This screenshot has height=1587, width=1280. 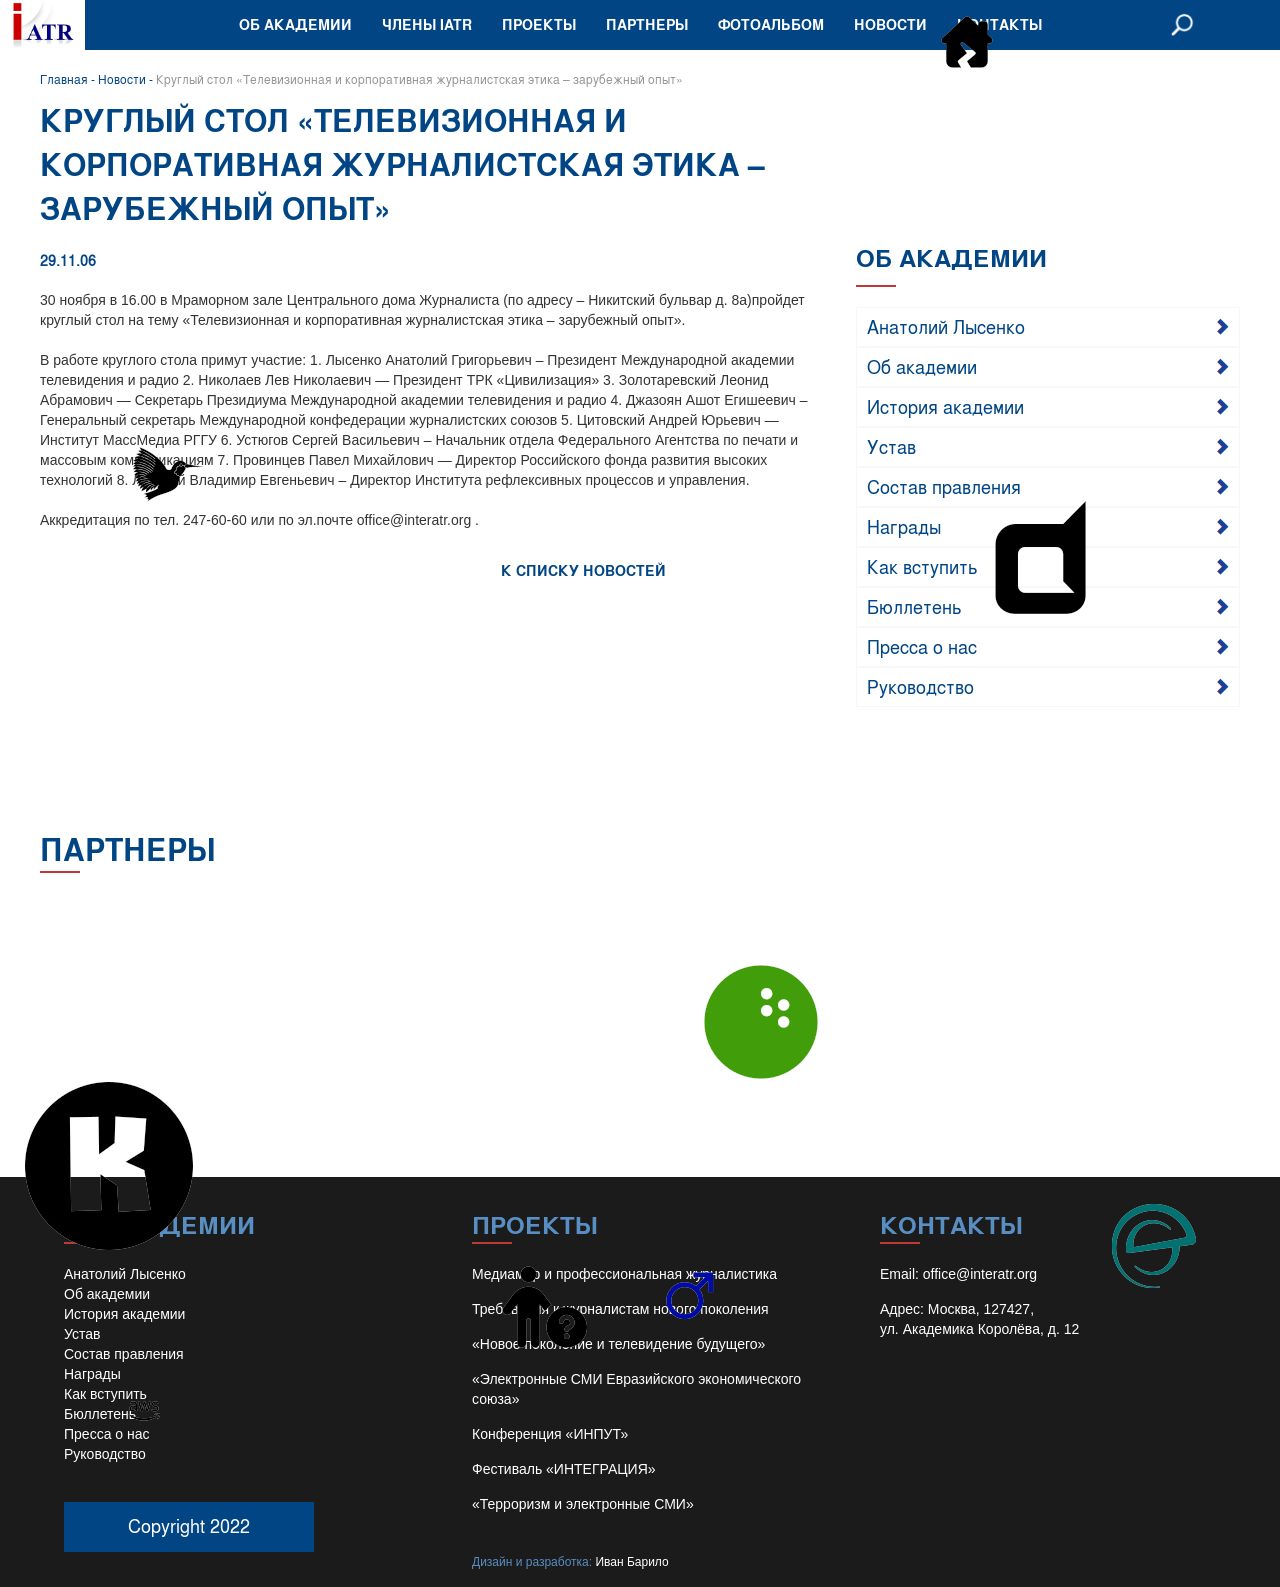 I want to click on access help or support about user accounts, so click(x=542, y=1307).